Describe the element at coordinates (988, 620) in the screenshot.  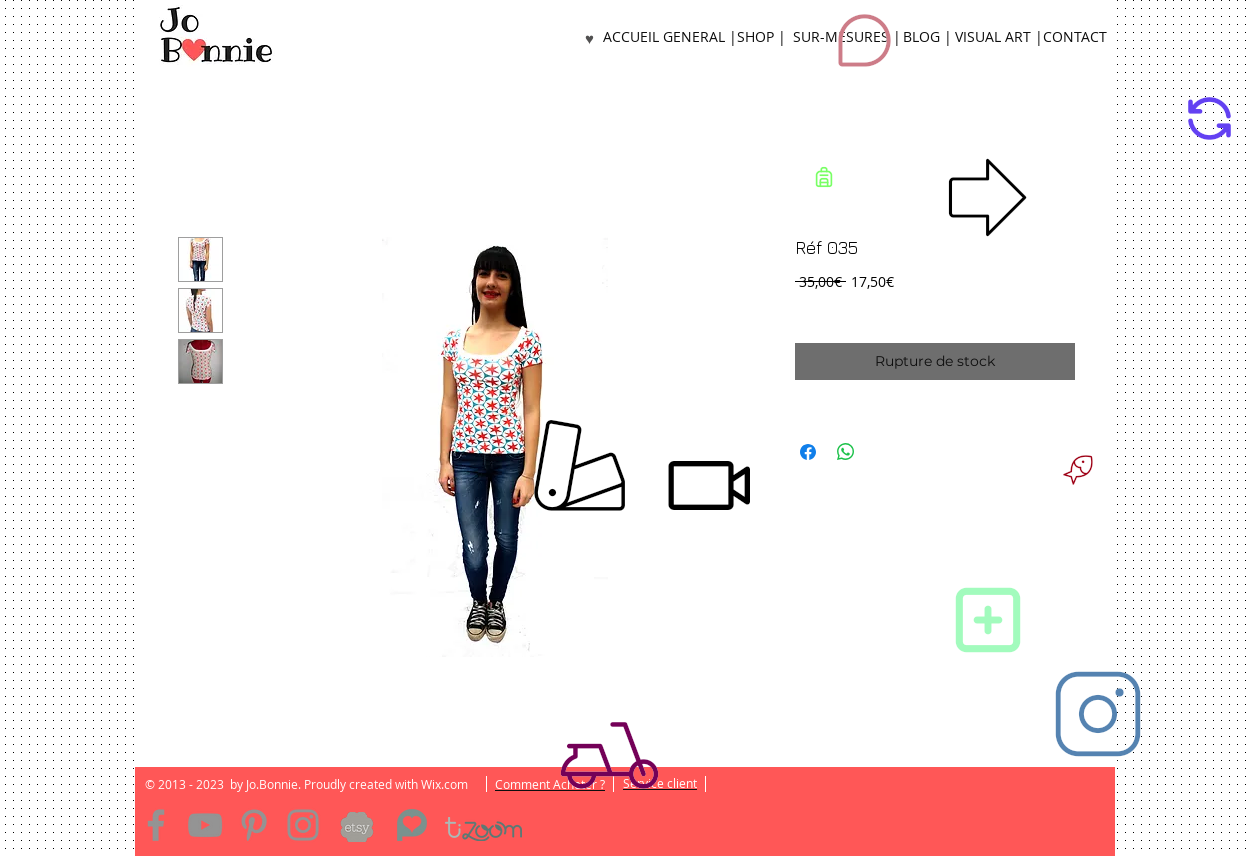
I see `add a new item or entry` at that location.